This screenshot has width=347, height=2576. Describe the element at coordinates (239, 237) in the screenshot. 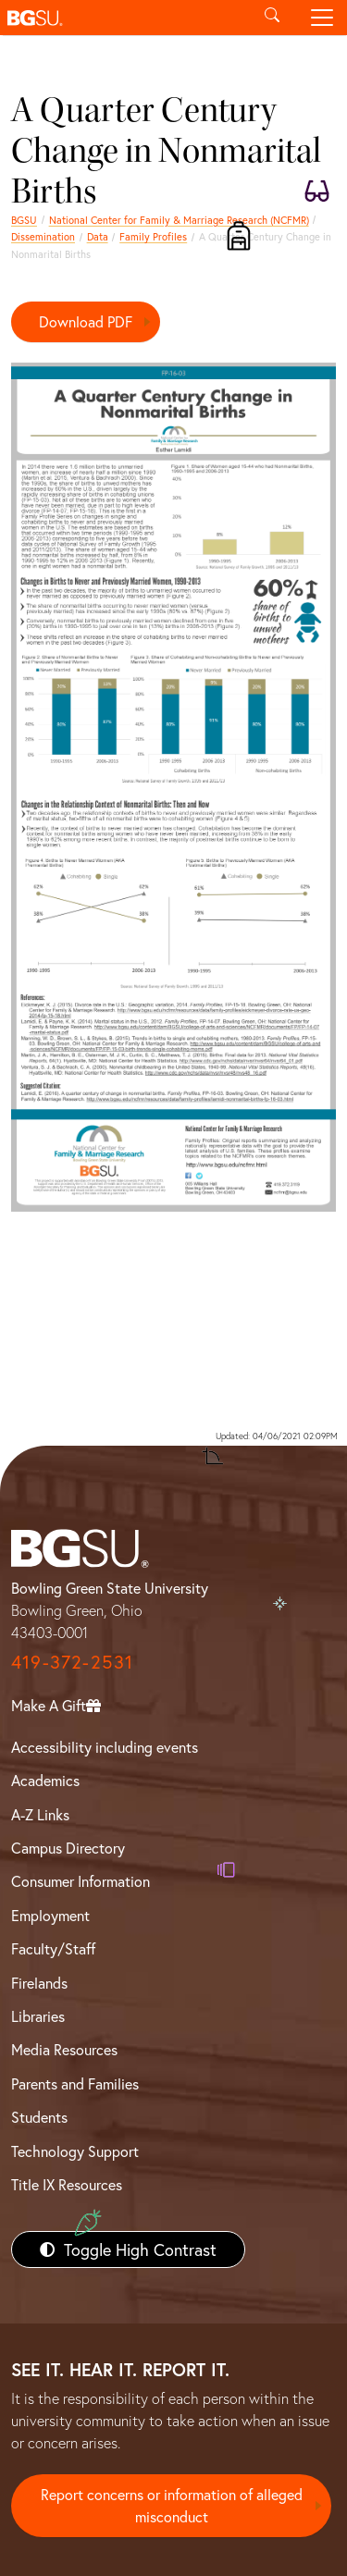

I see `access your inventory or stored items` at that location.